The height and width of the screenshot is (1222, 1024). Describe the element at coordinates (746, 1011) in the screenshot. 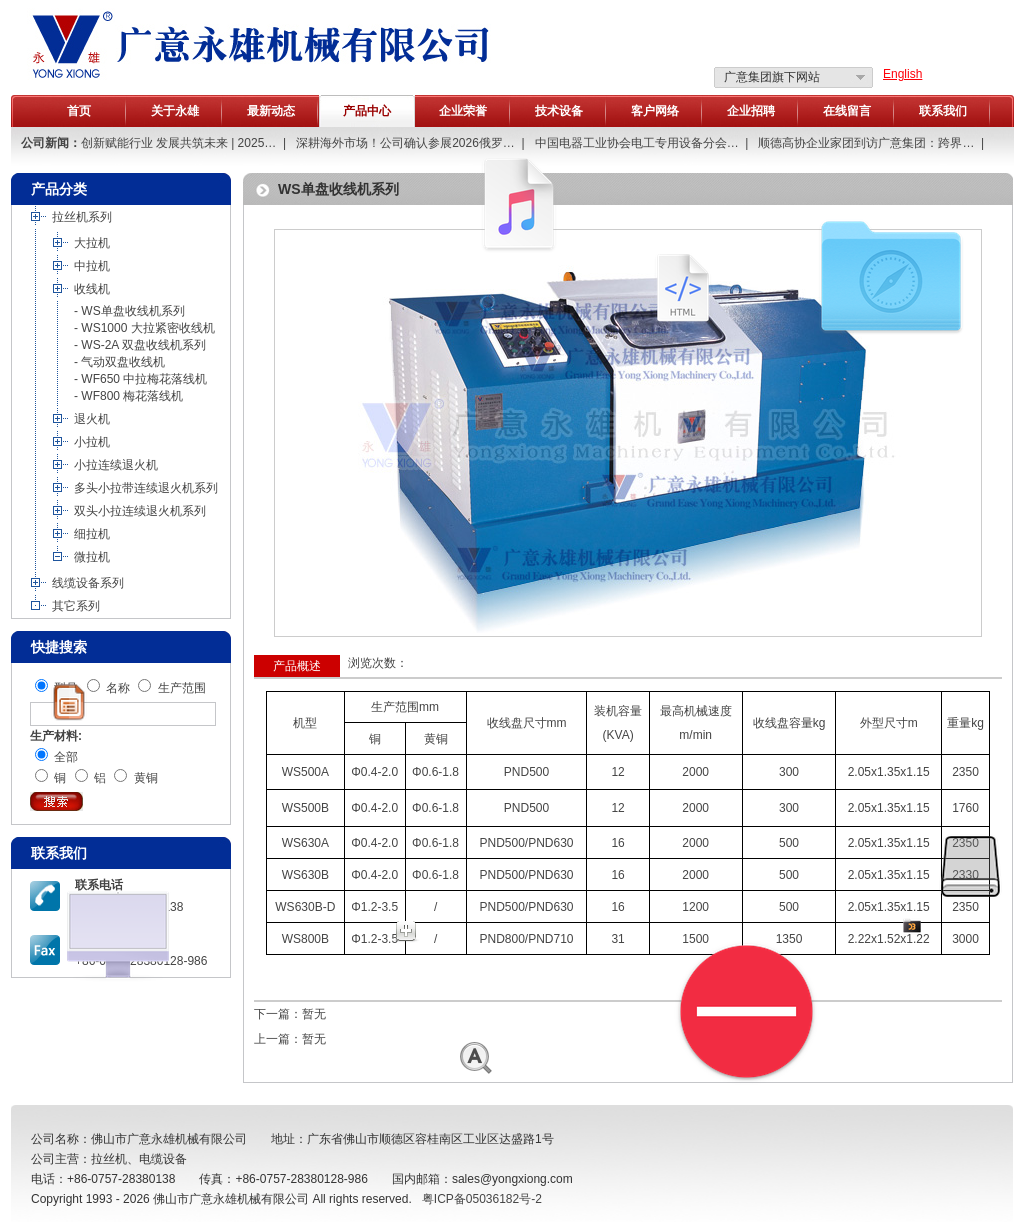

I see `indicates an error or critical issue has occurred` at that location.